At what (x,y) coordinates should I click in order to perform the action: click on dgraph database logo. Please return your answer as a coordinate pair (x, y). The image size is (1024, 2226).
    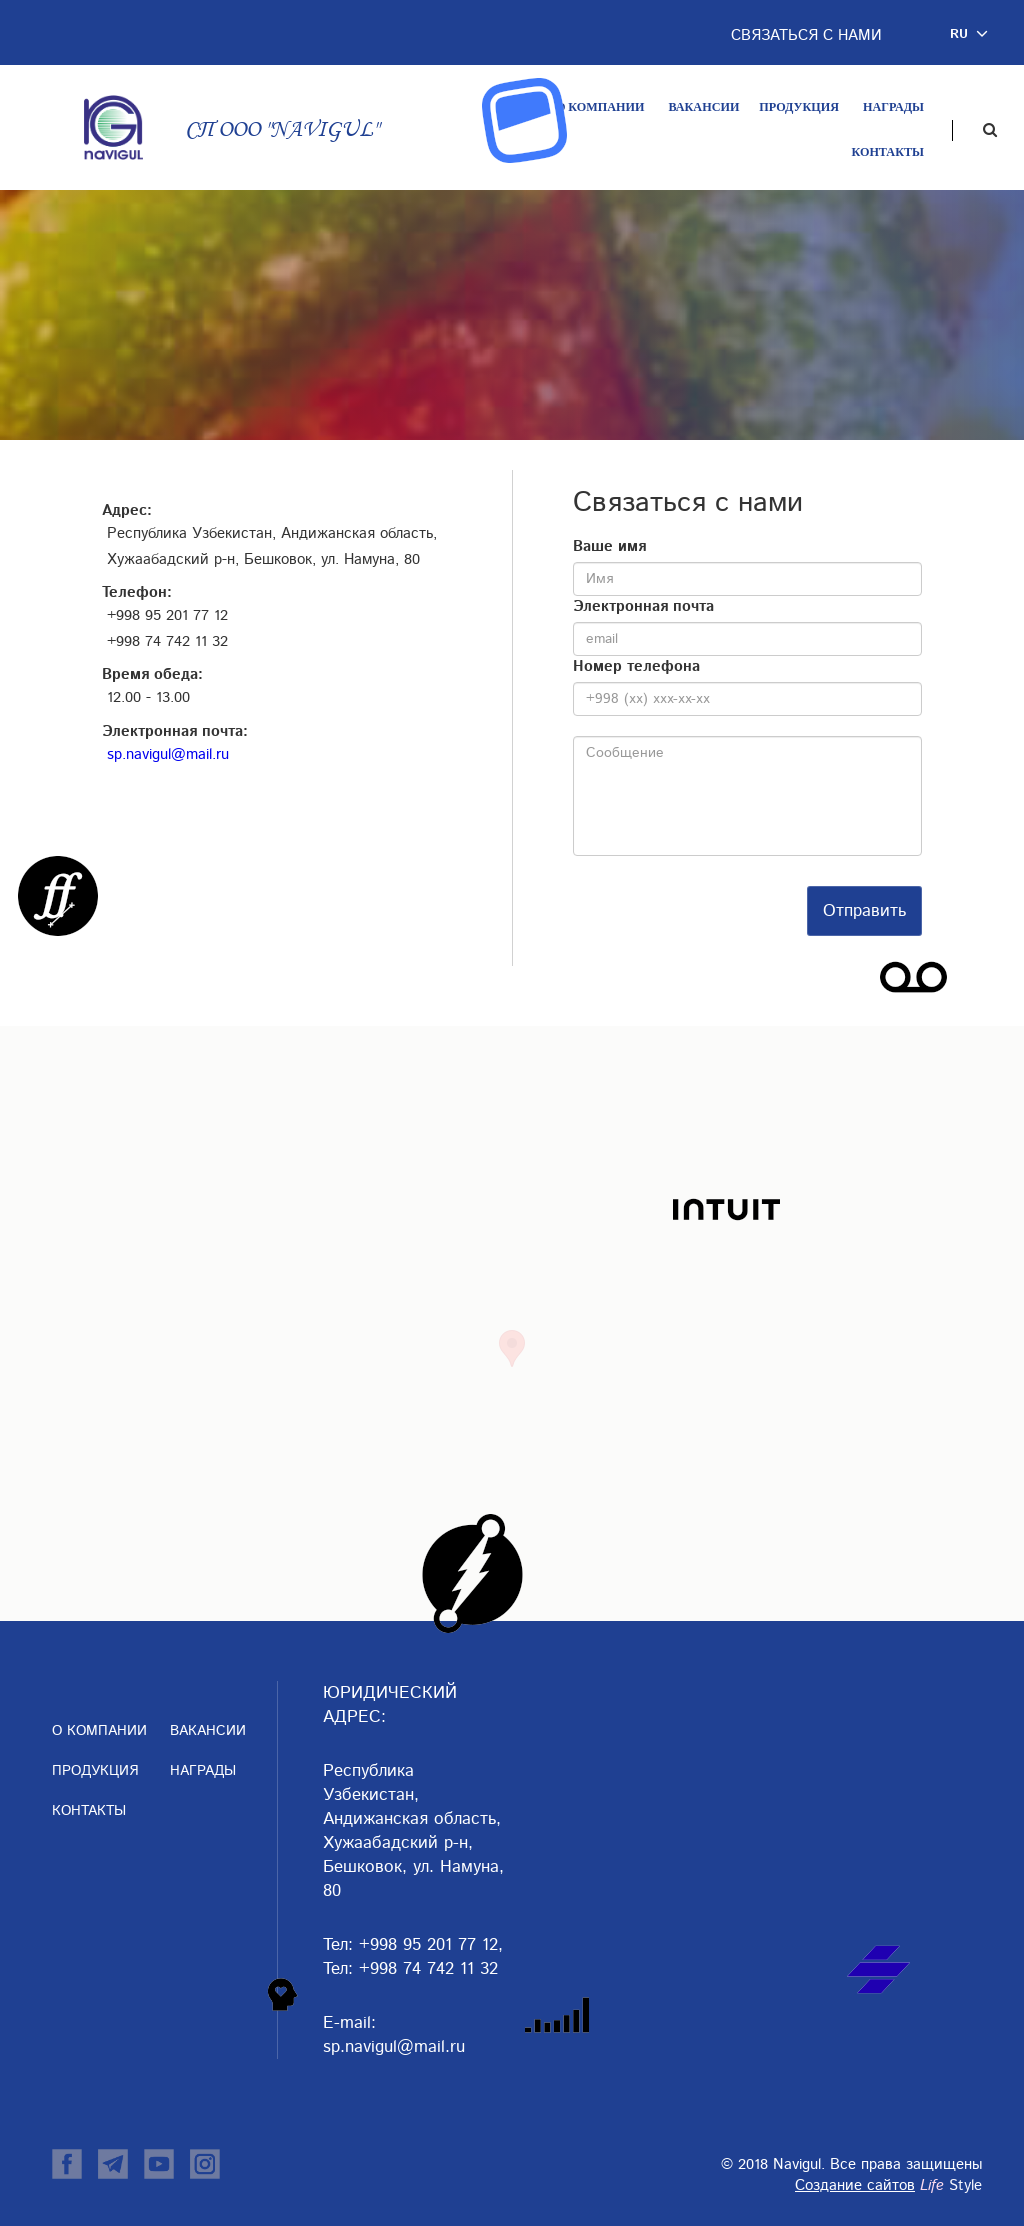
    Looking at the image, I should click on (472, 1573).